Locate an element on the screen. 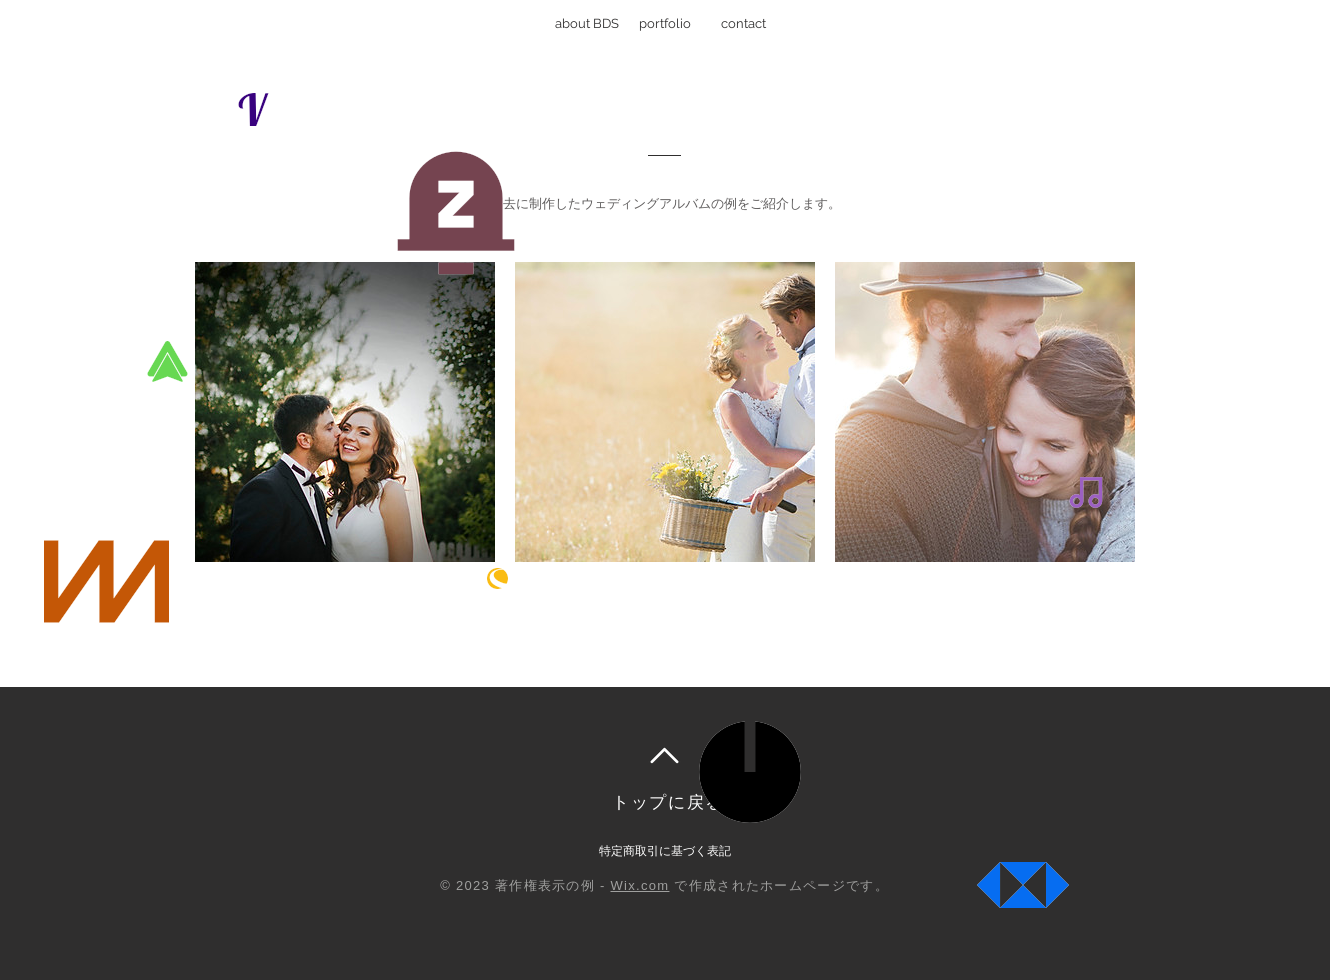 The height and width of the screenshot is (980, 1330). access music library or player is located at coordinates (1088, 492).